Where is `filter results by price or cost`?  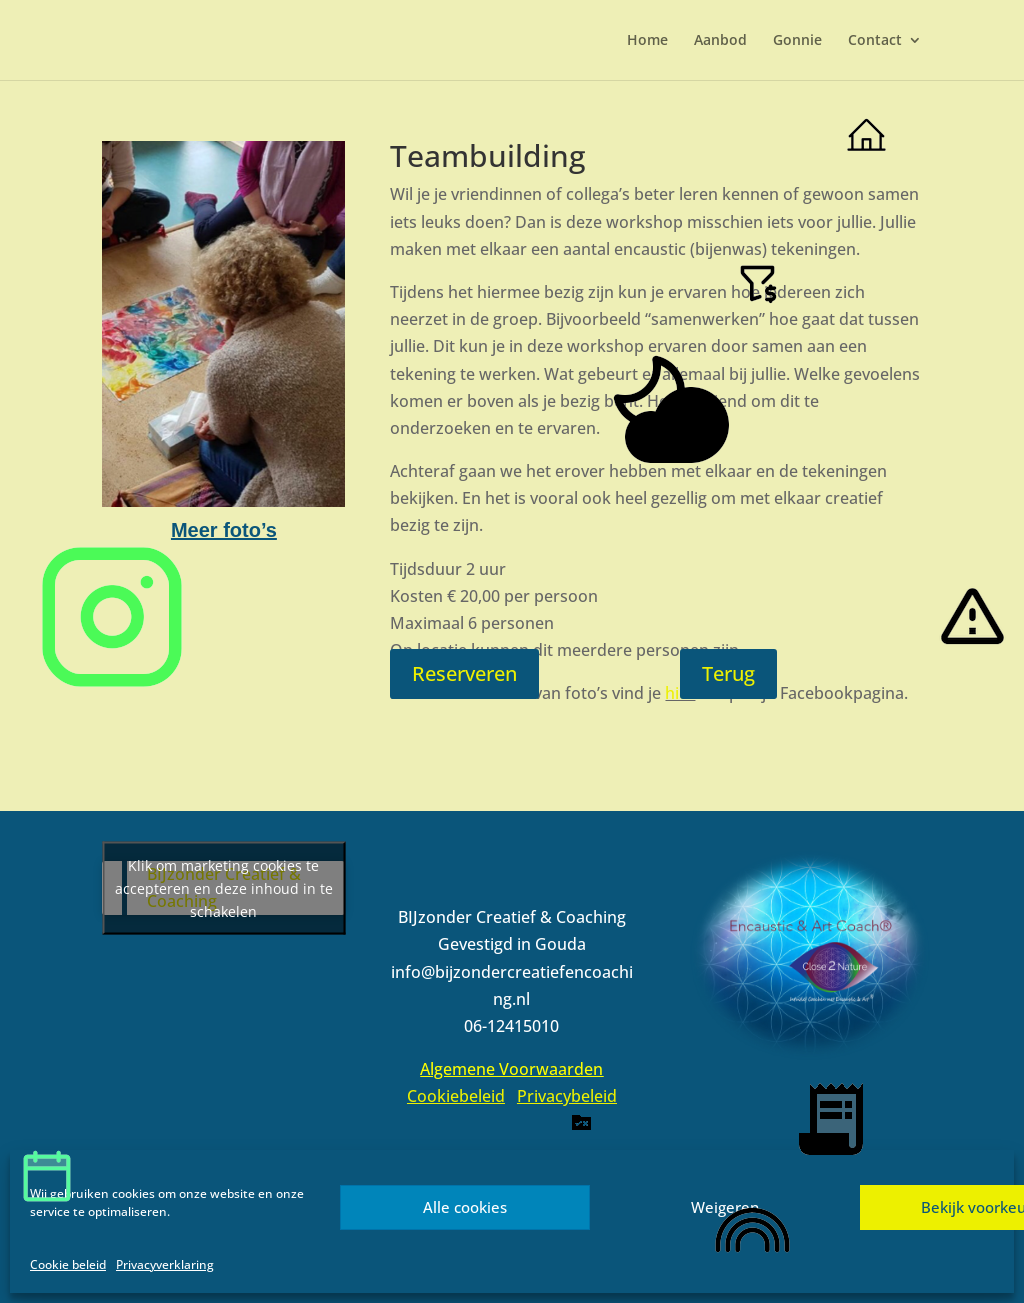 filter results by price or cost is located at coordinates (757, 282).